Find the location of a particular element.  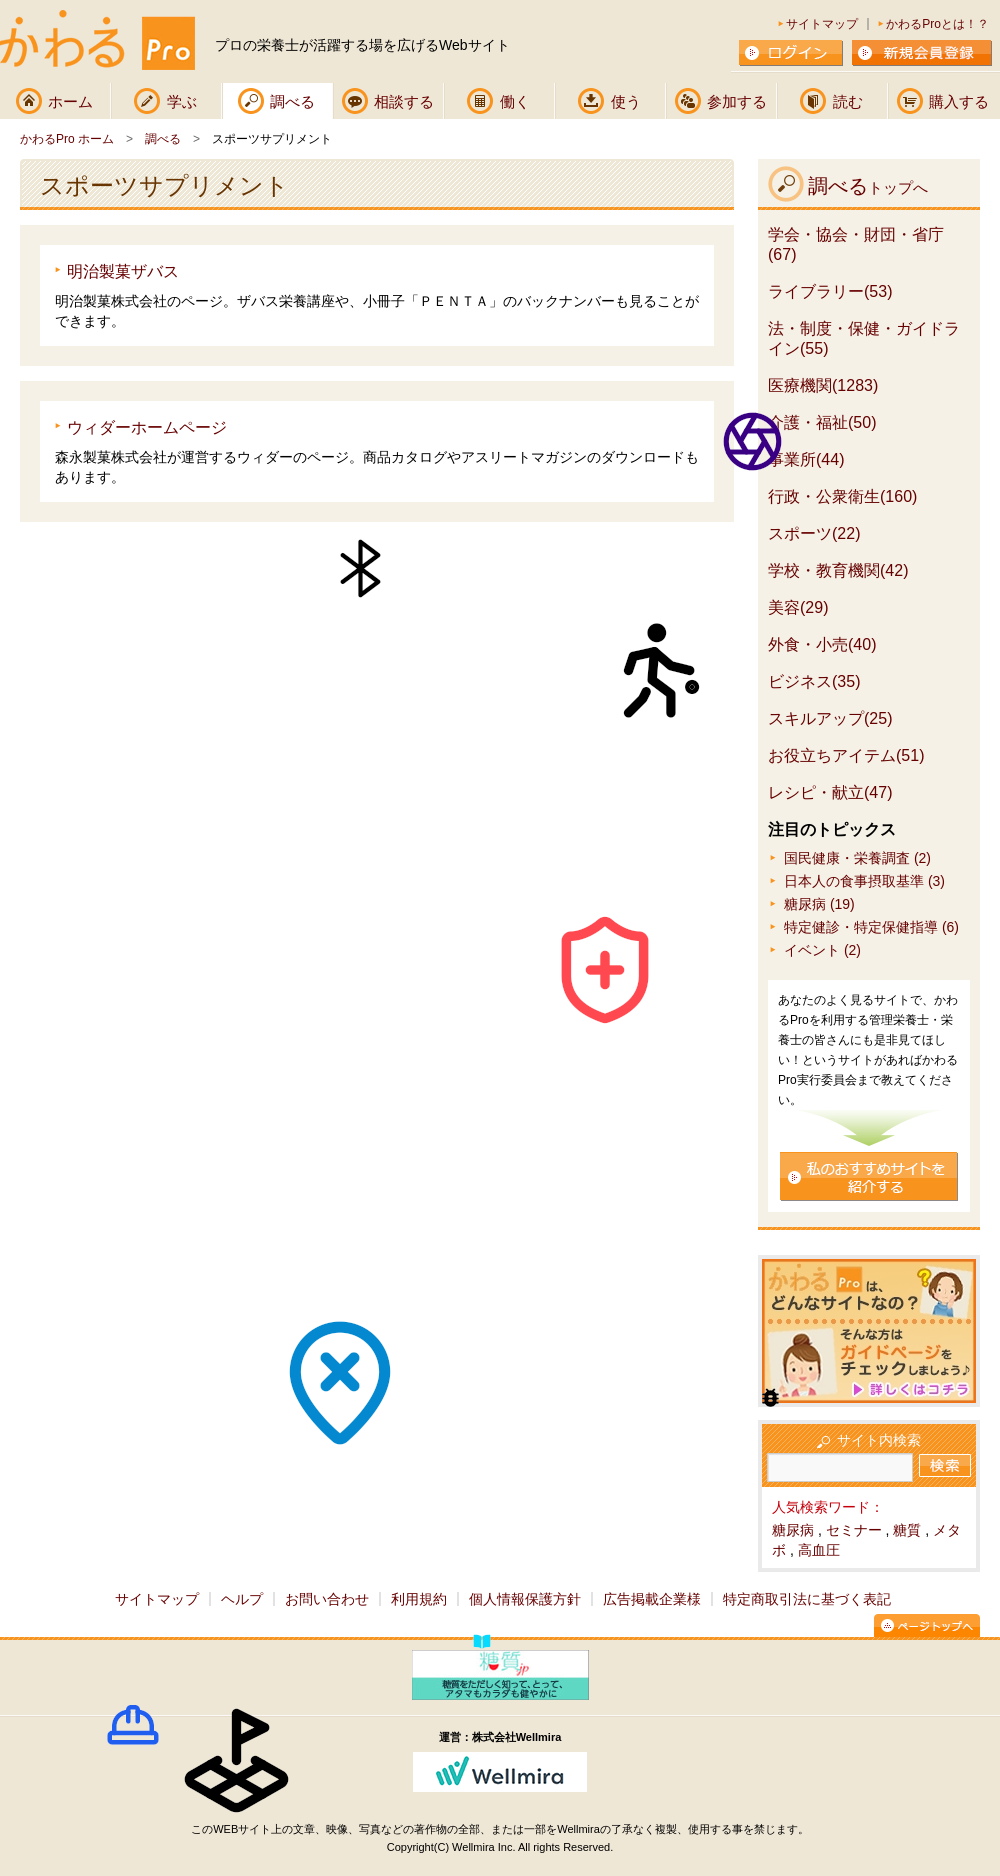

adjust camera aperture settings is located at coordinates (752, 441).